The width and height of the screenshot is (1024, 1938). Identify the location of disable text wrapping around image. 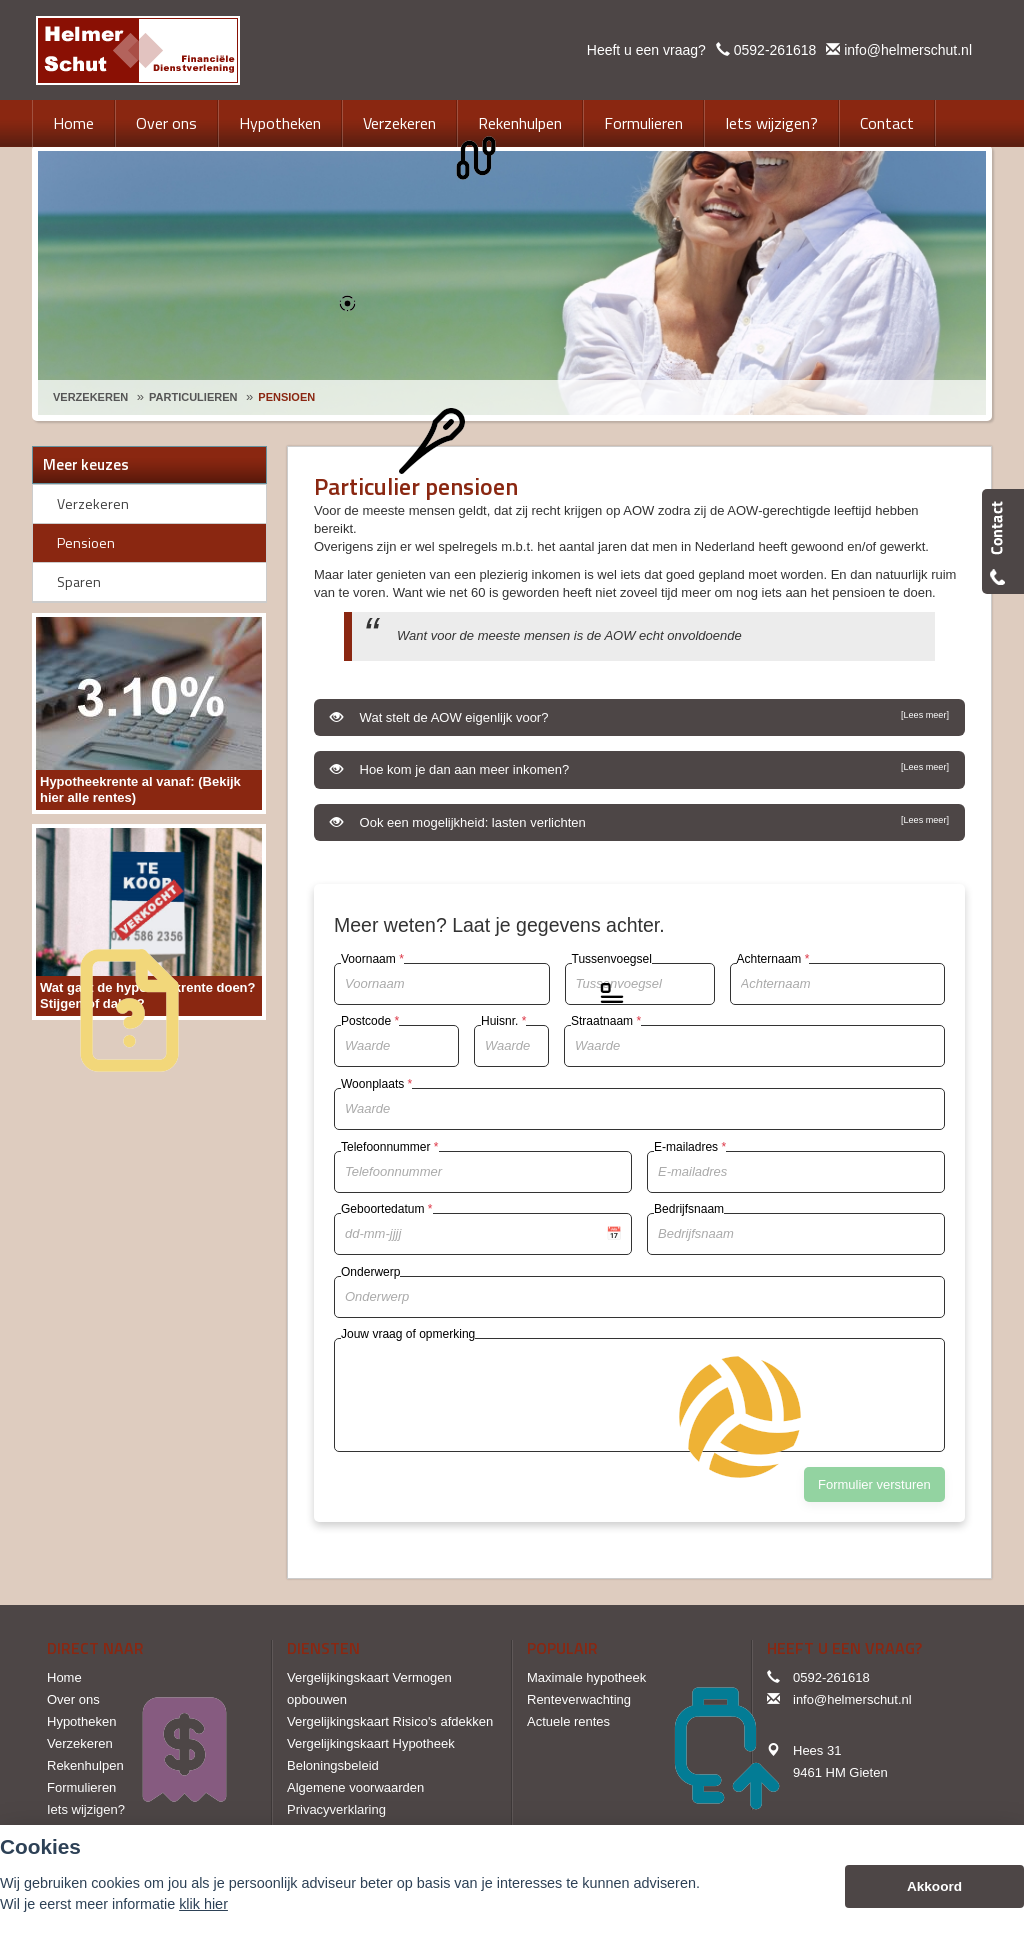
(612, 993).